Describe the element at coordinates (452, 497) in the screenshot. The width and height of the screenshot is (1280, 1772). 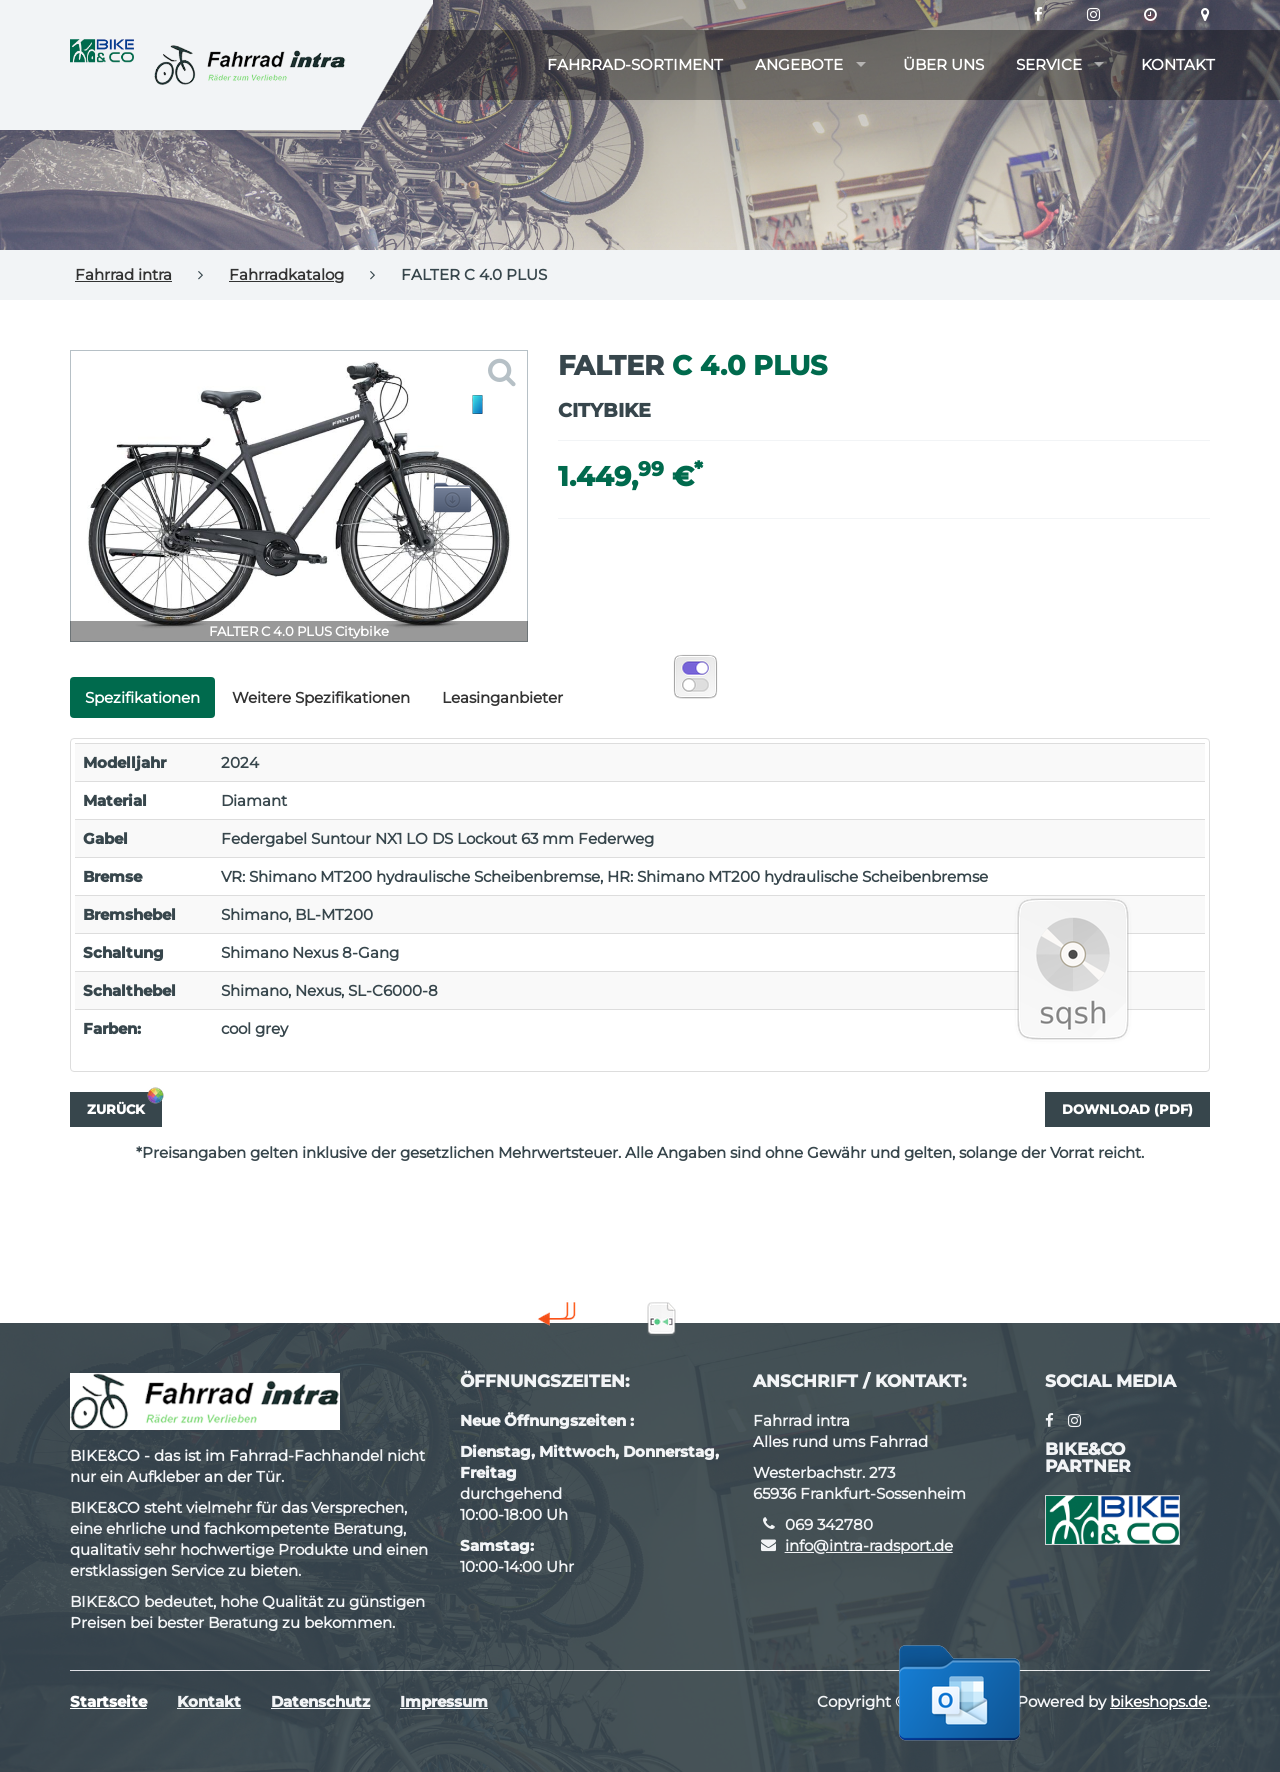
I see `access your downloads folder` at that location.